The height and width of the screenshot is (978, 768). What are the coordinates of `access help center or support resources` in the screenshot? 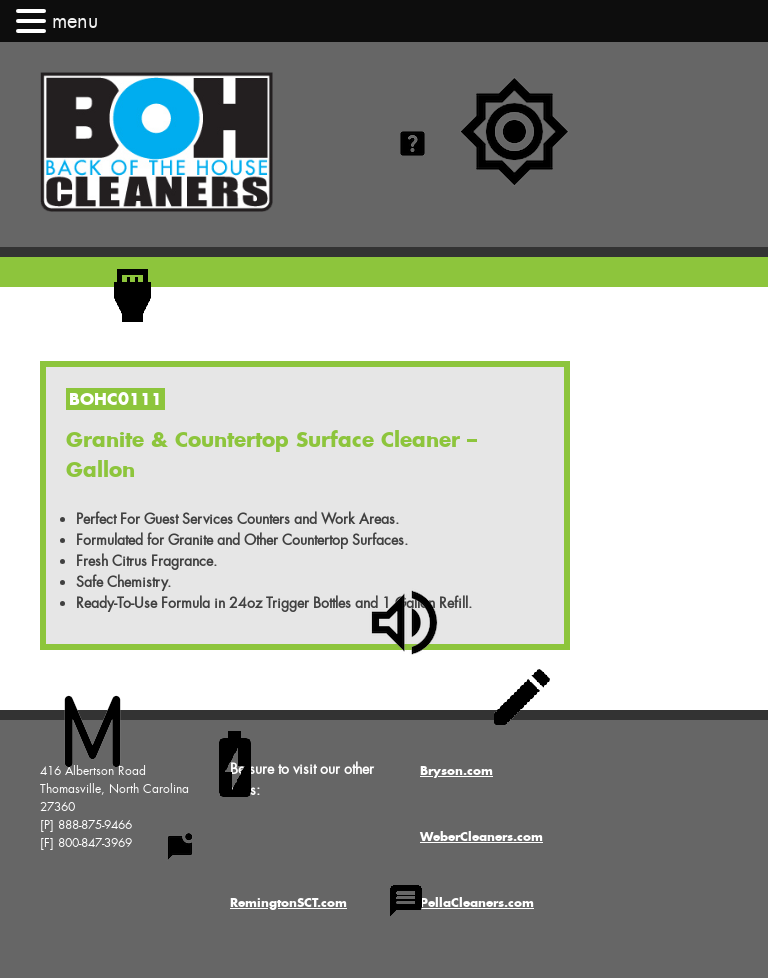 It's located at (412, 143).